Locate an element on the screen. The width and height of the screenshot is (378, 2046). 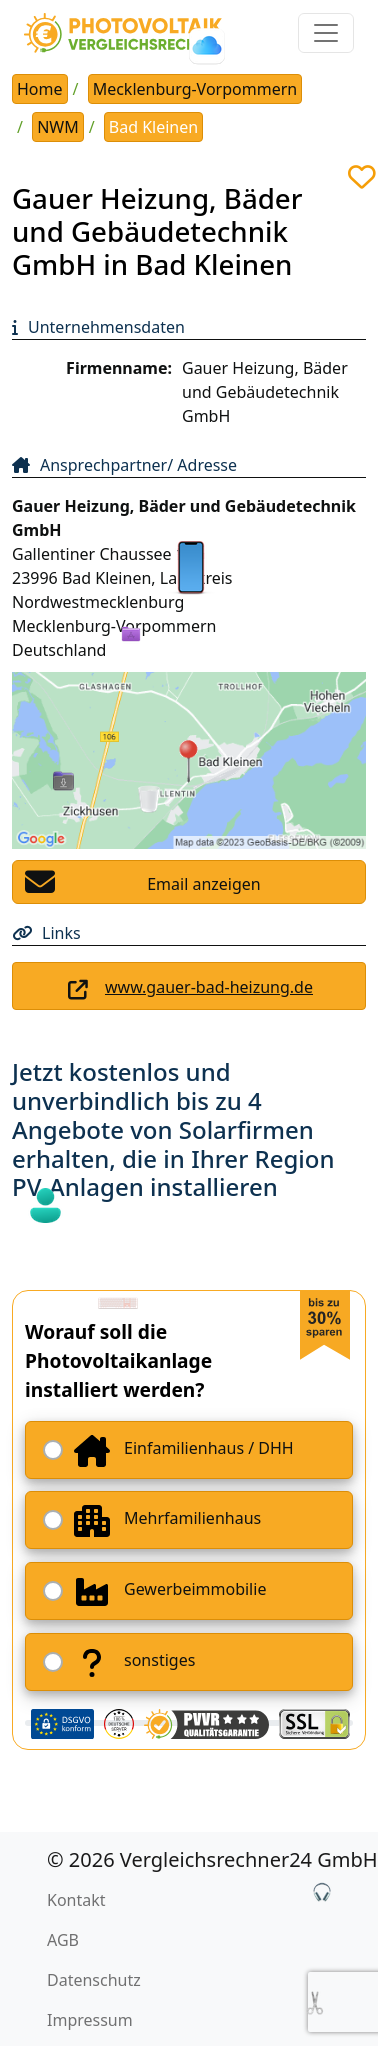
open templates folder is located at coordinates (131, 634).